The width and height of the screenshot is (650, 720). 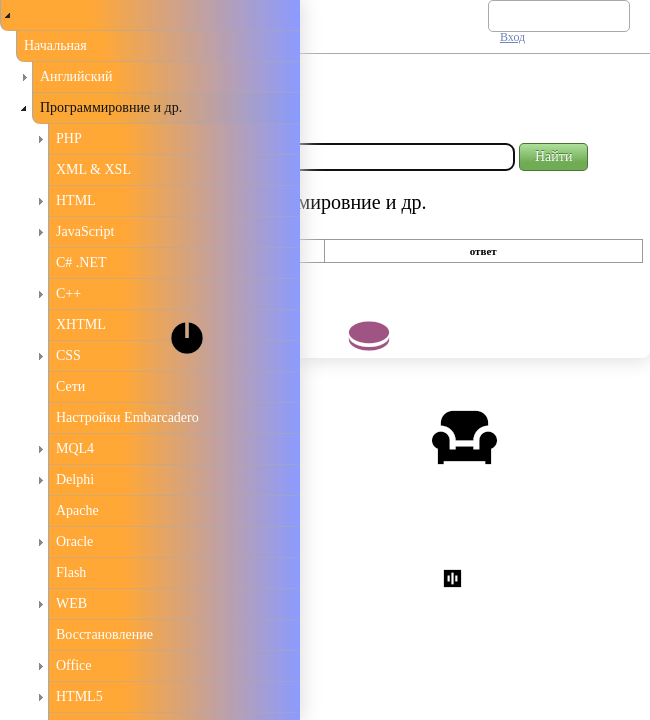 What do you see at coordinates (452, 578) in the screenshot?
I see `activate voice recognition or speech input` at bounding box center [452, 578].